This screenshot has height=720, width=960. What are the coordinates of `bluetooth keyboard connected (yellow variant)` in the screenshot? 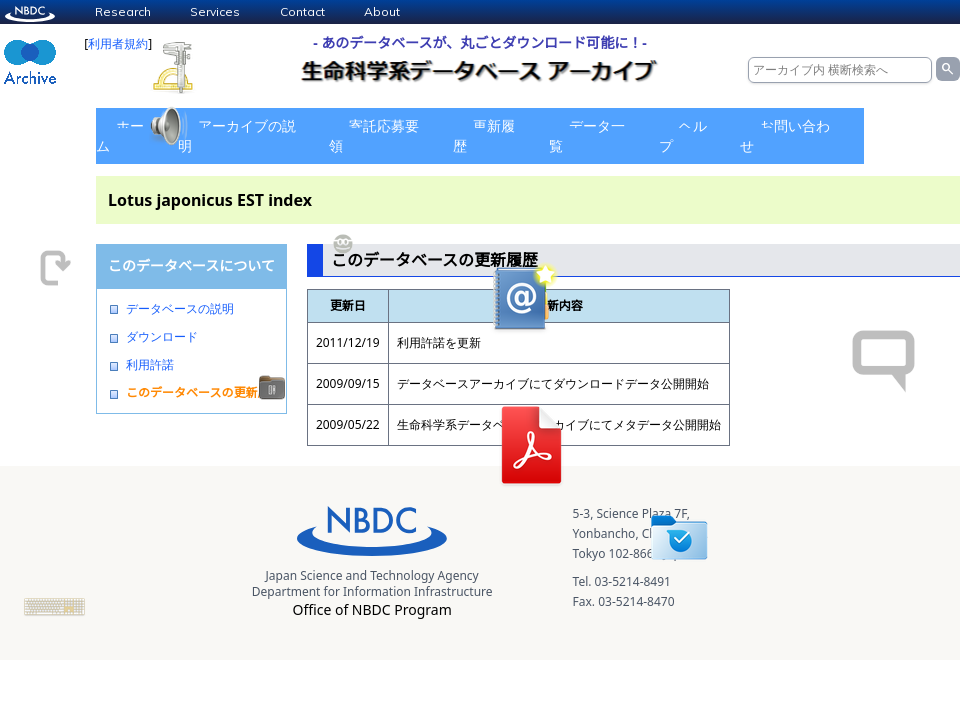 It's located at (54, 606).